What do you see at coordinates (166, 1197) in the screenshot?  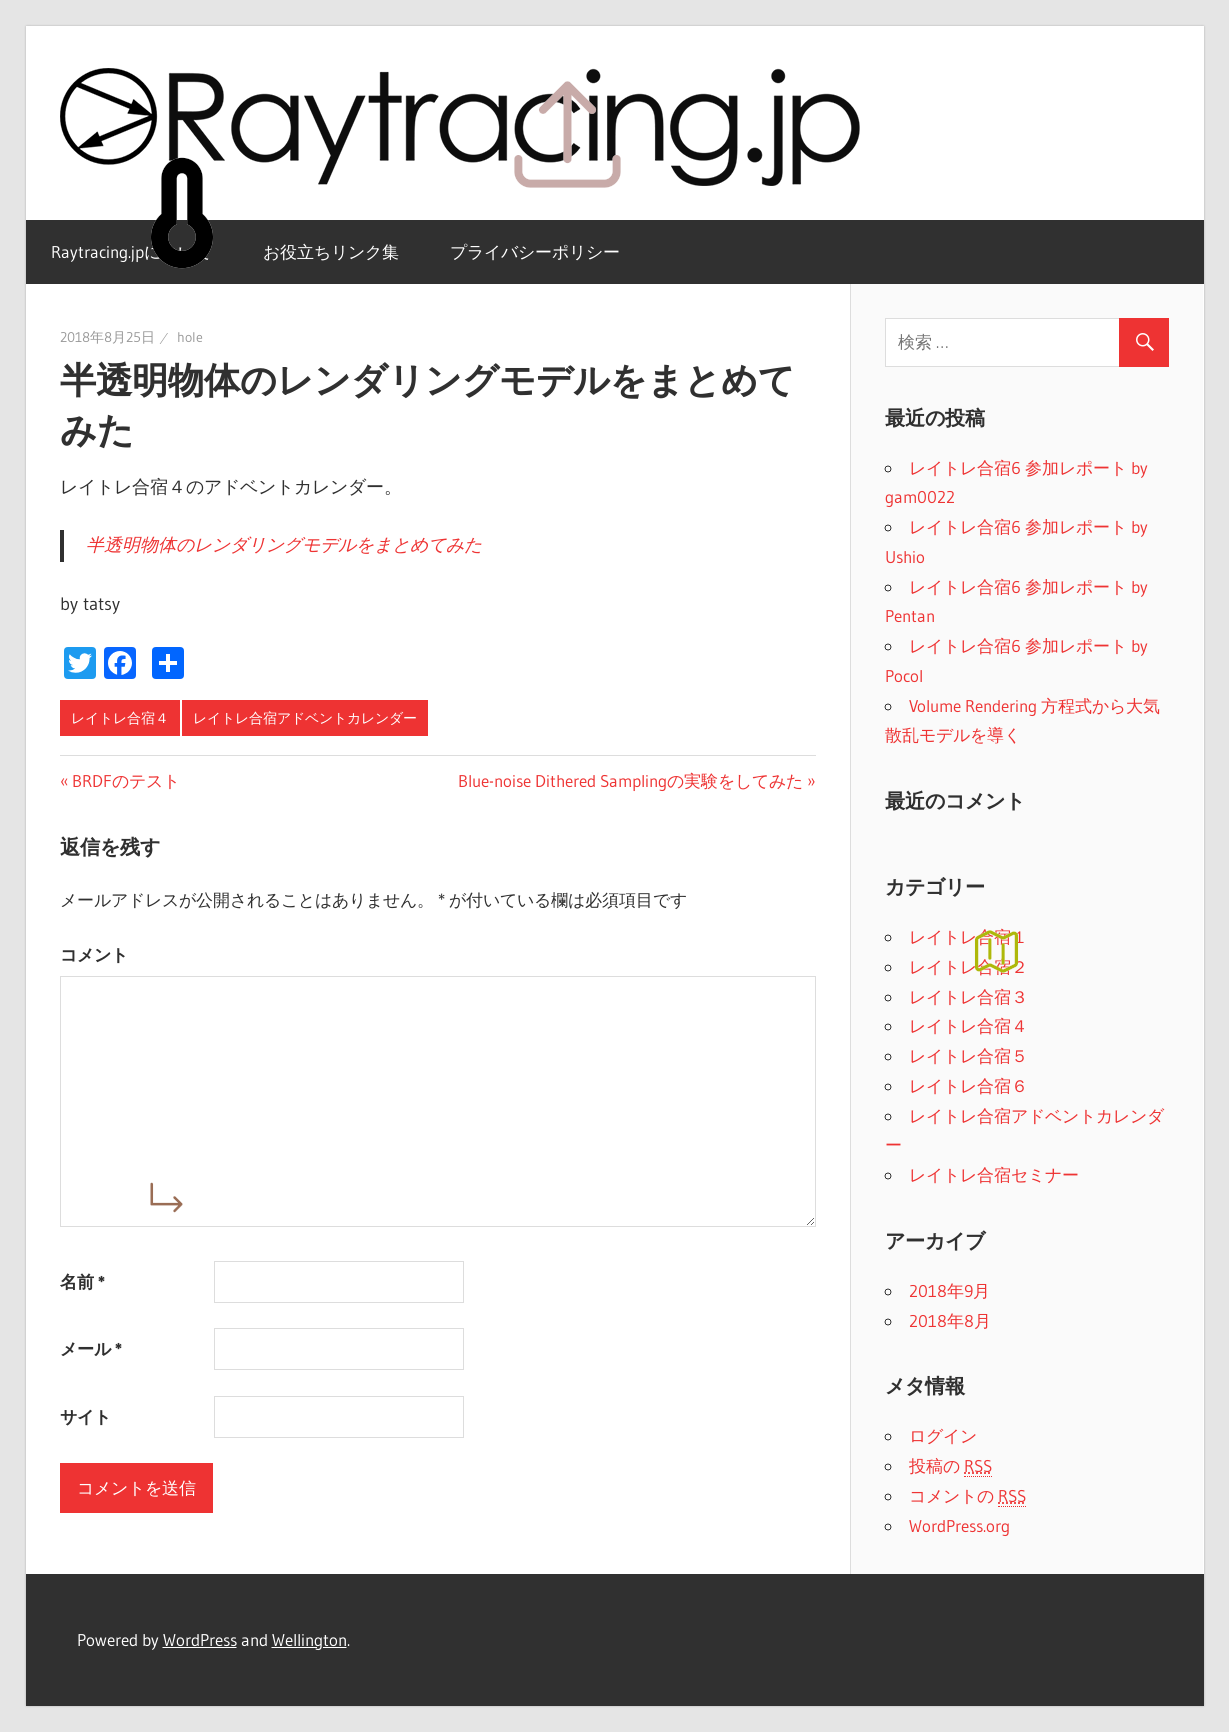 I see `redirect or forward content` at bounding box center [166, 1197].